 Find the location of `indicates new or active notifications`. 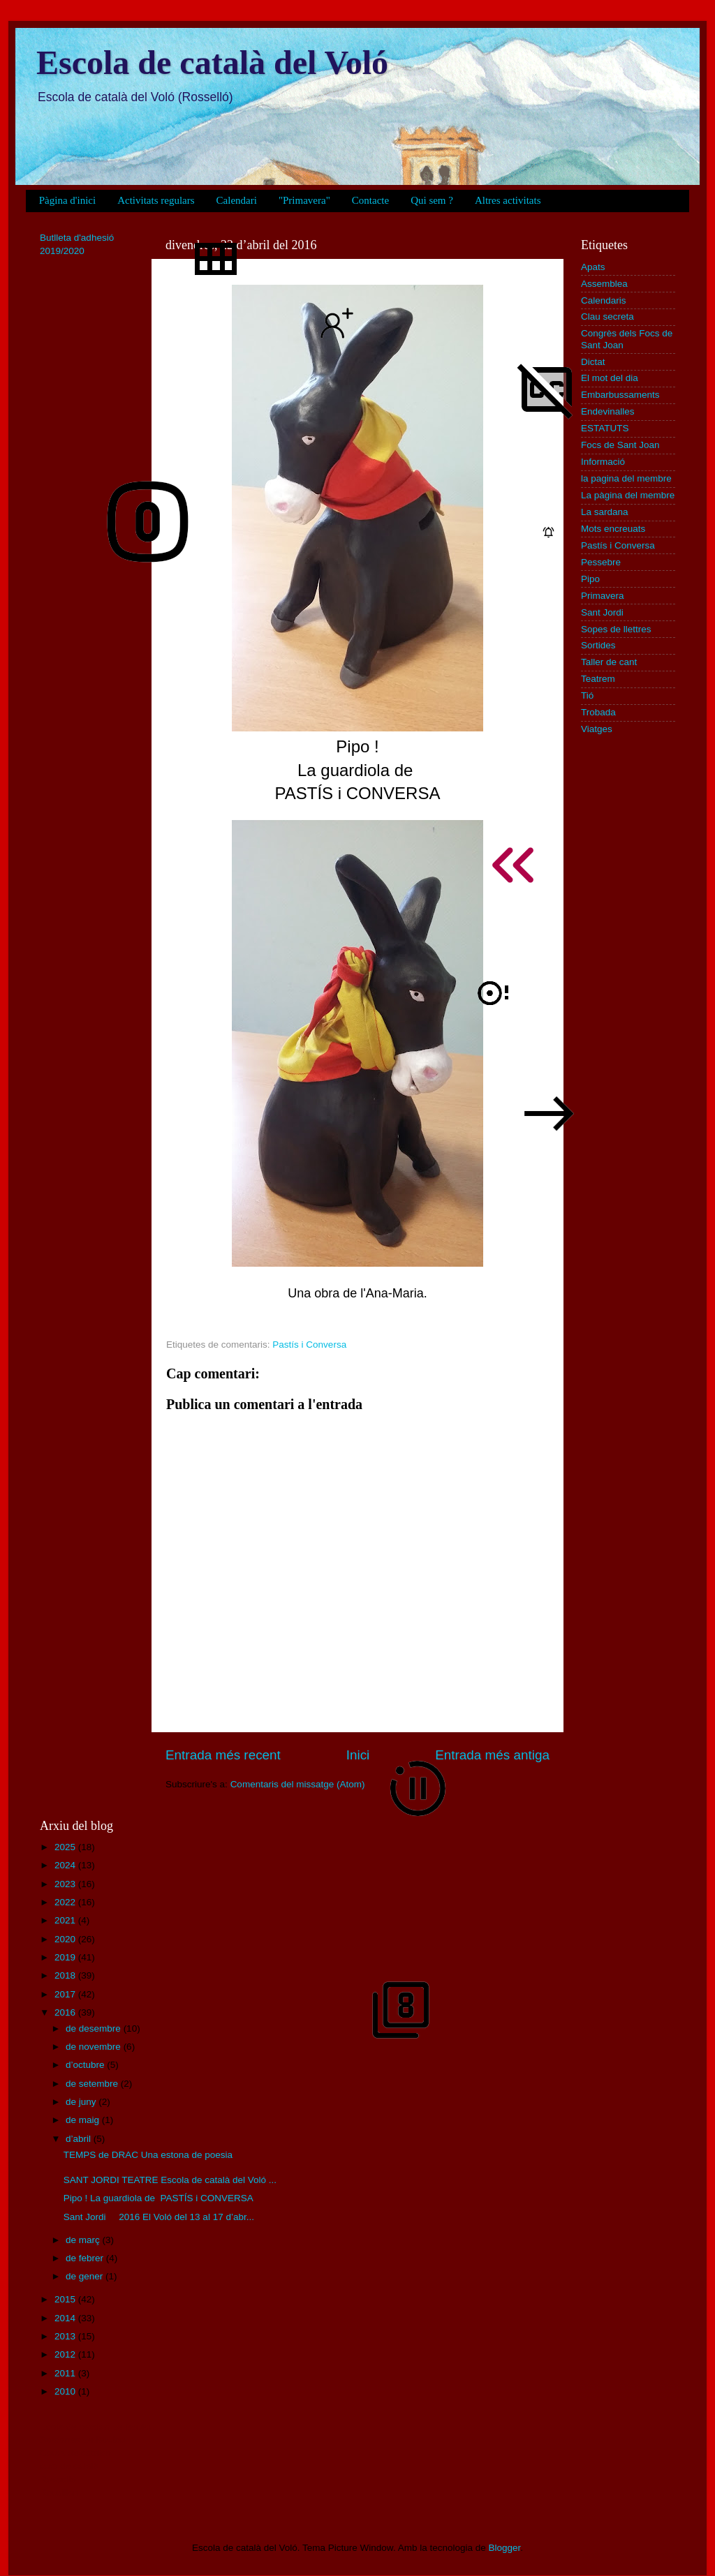

indicates new or active notifications is located at coordinates (548, 532).